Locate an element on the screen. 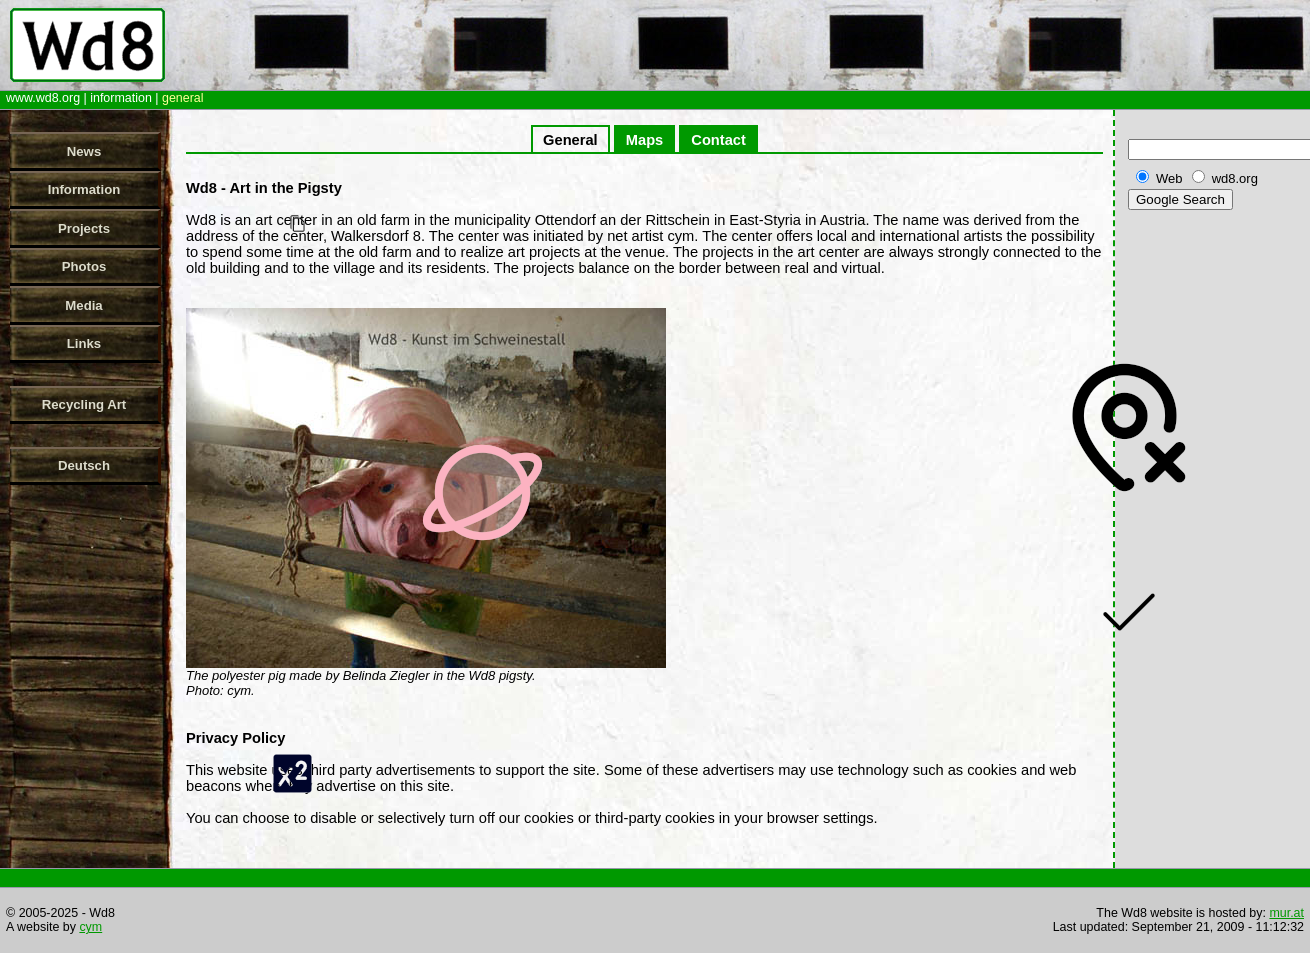  confirm or submit an action is located at coordinates (1128, 610).